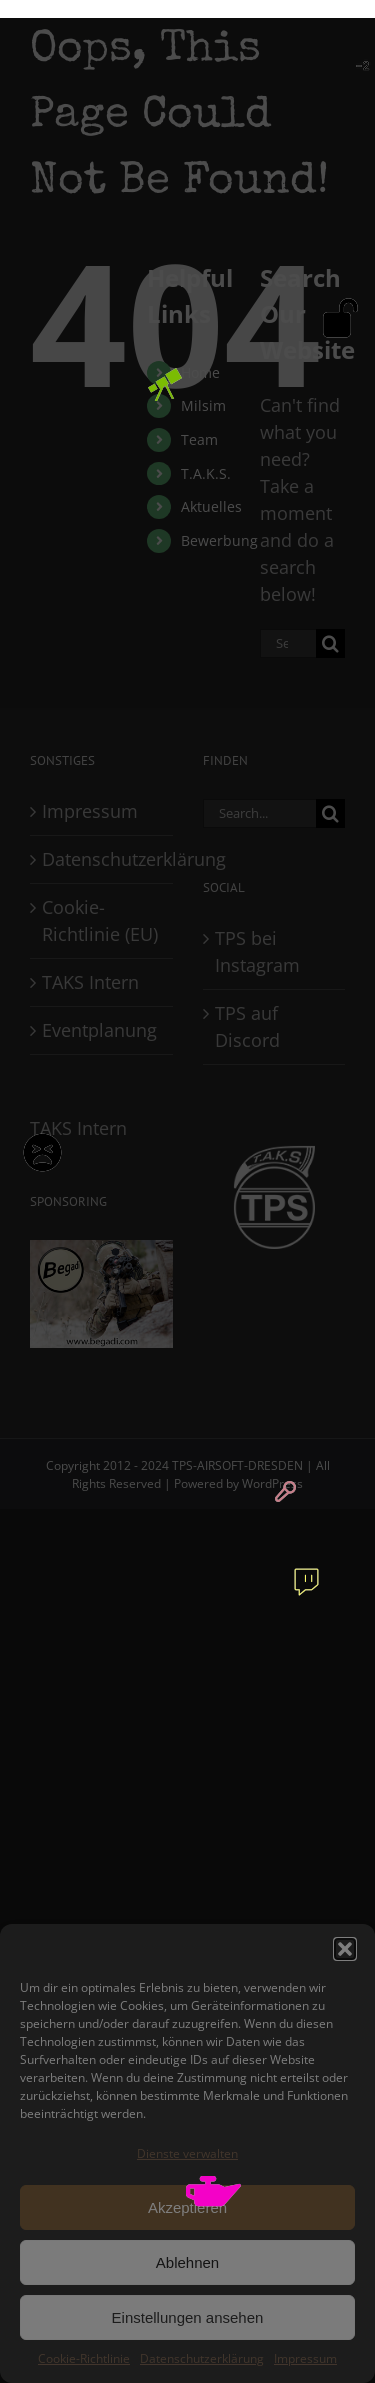 This screenshot has height=2383, width=375. What do you see at coordinates (306, 1580) in the screenshot?
I see `open the Twitch app` at bounding box center [306, 1580].